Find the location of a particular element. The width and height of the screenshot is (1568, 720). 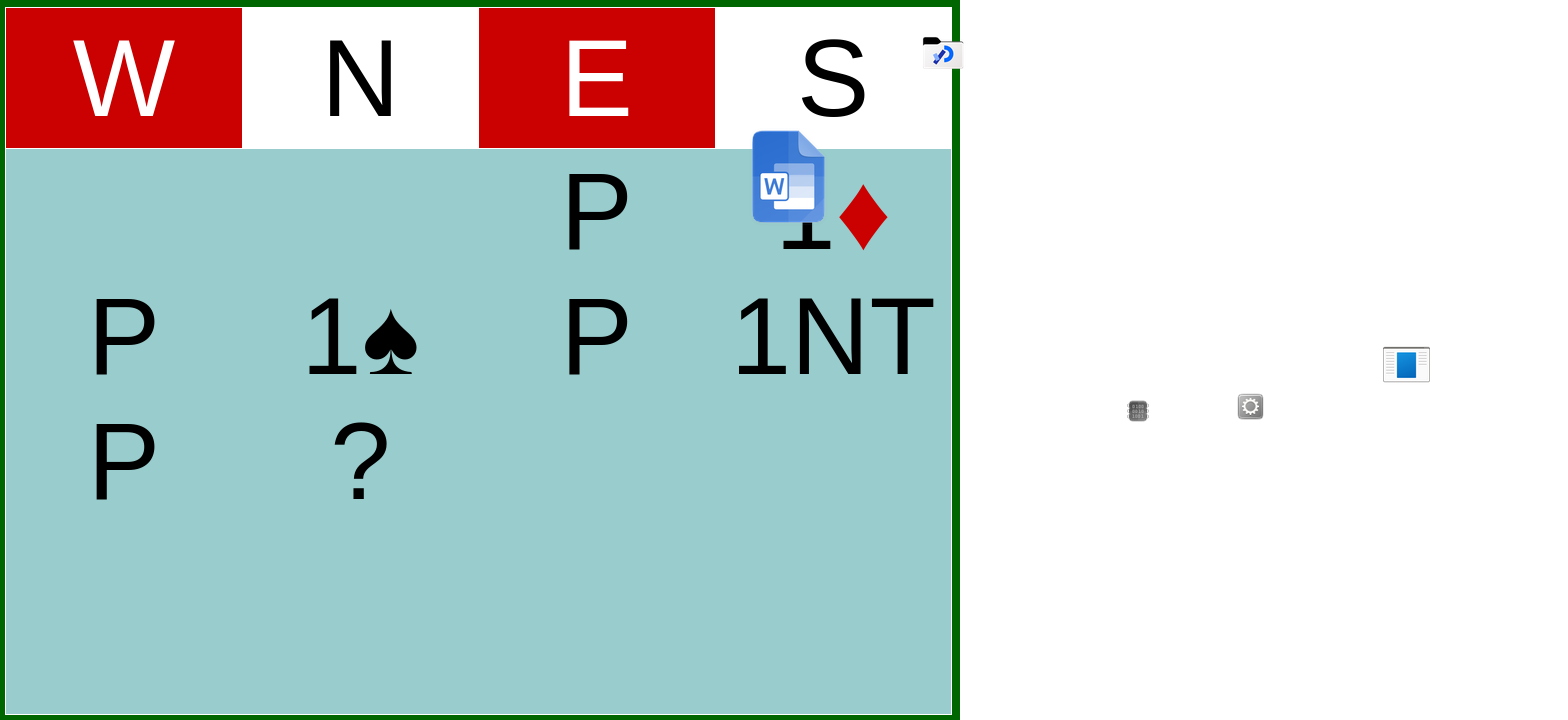

folder containing files currently being processed is located at coordinates (943, 54).